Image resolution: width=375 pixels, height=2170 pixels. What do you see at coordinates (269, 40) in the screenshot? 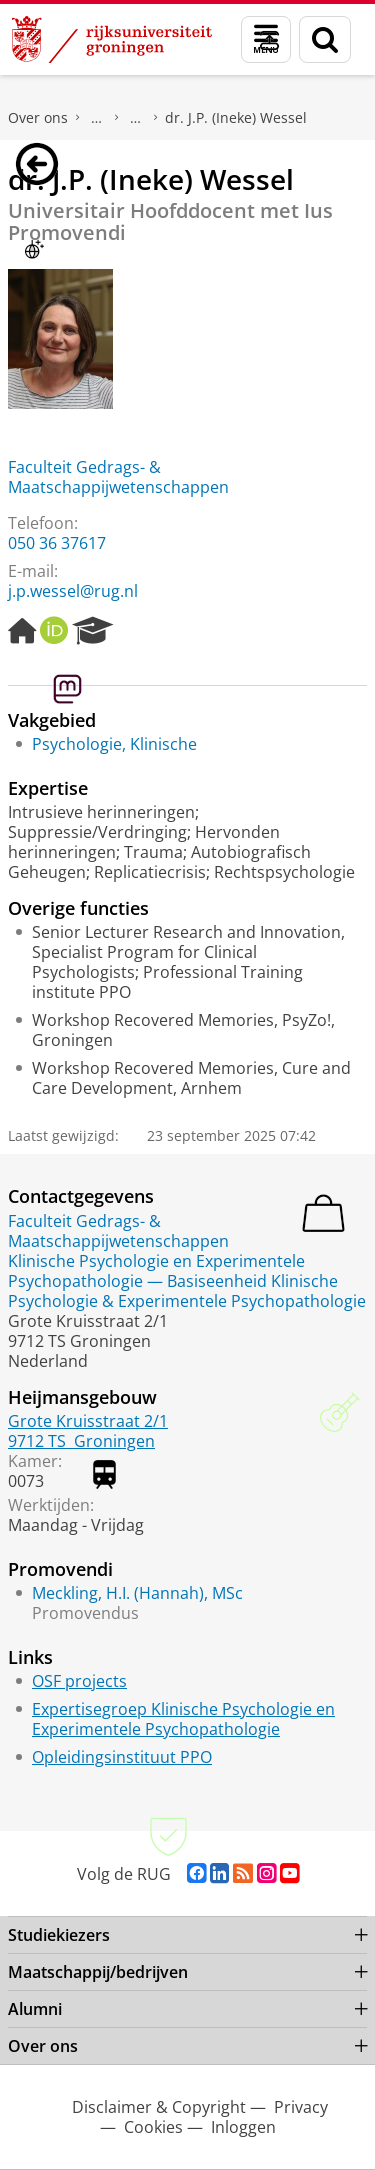
I see `move element to top layer` at bounding box center [269, 40].